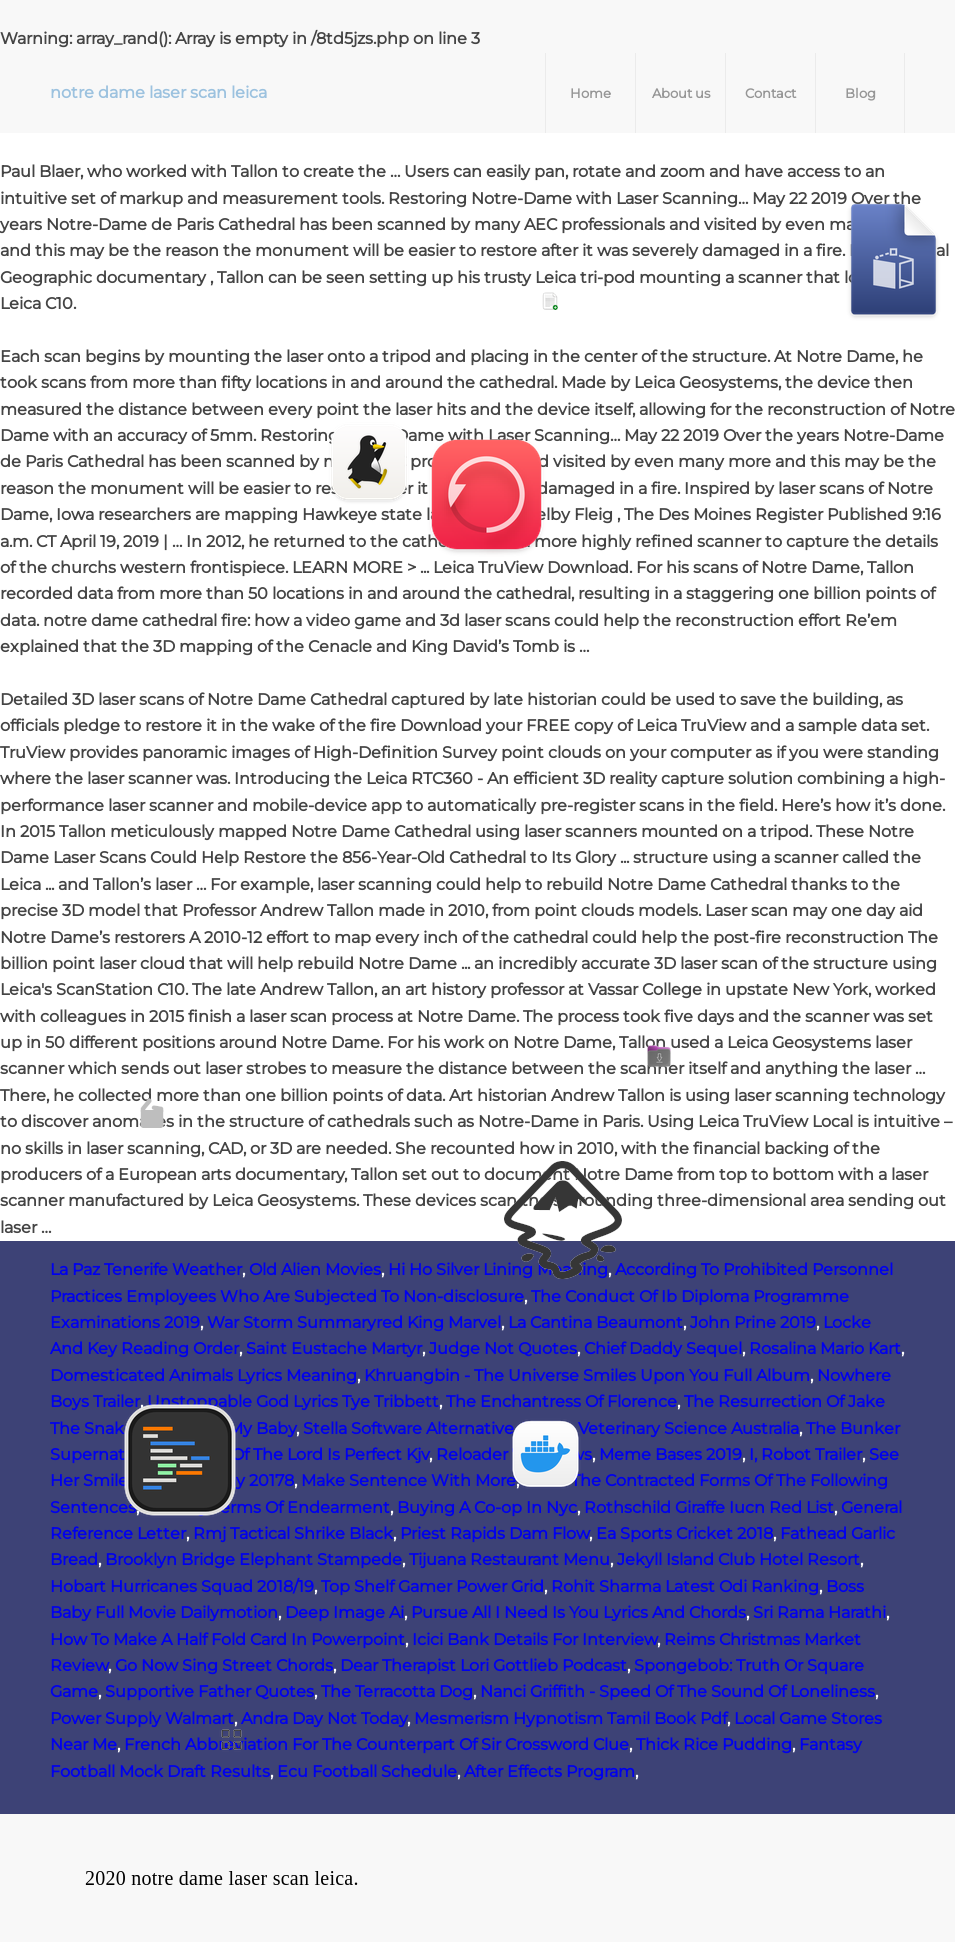  Describe the element at coordinates (231, 1739) in the screenshot. I see `view all applications` at that location.